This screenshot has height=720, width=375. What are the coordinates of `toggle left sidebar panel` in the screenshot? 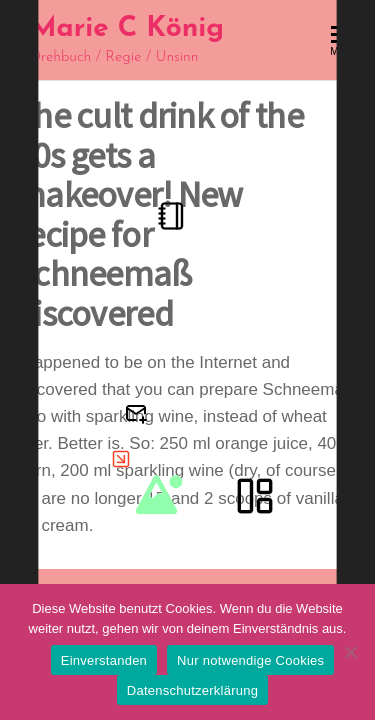 It's located at (255, 496).